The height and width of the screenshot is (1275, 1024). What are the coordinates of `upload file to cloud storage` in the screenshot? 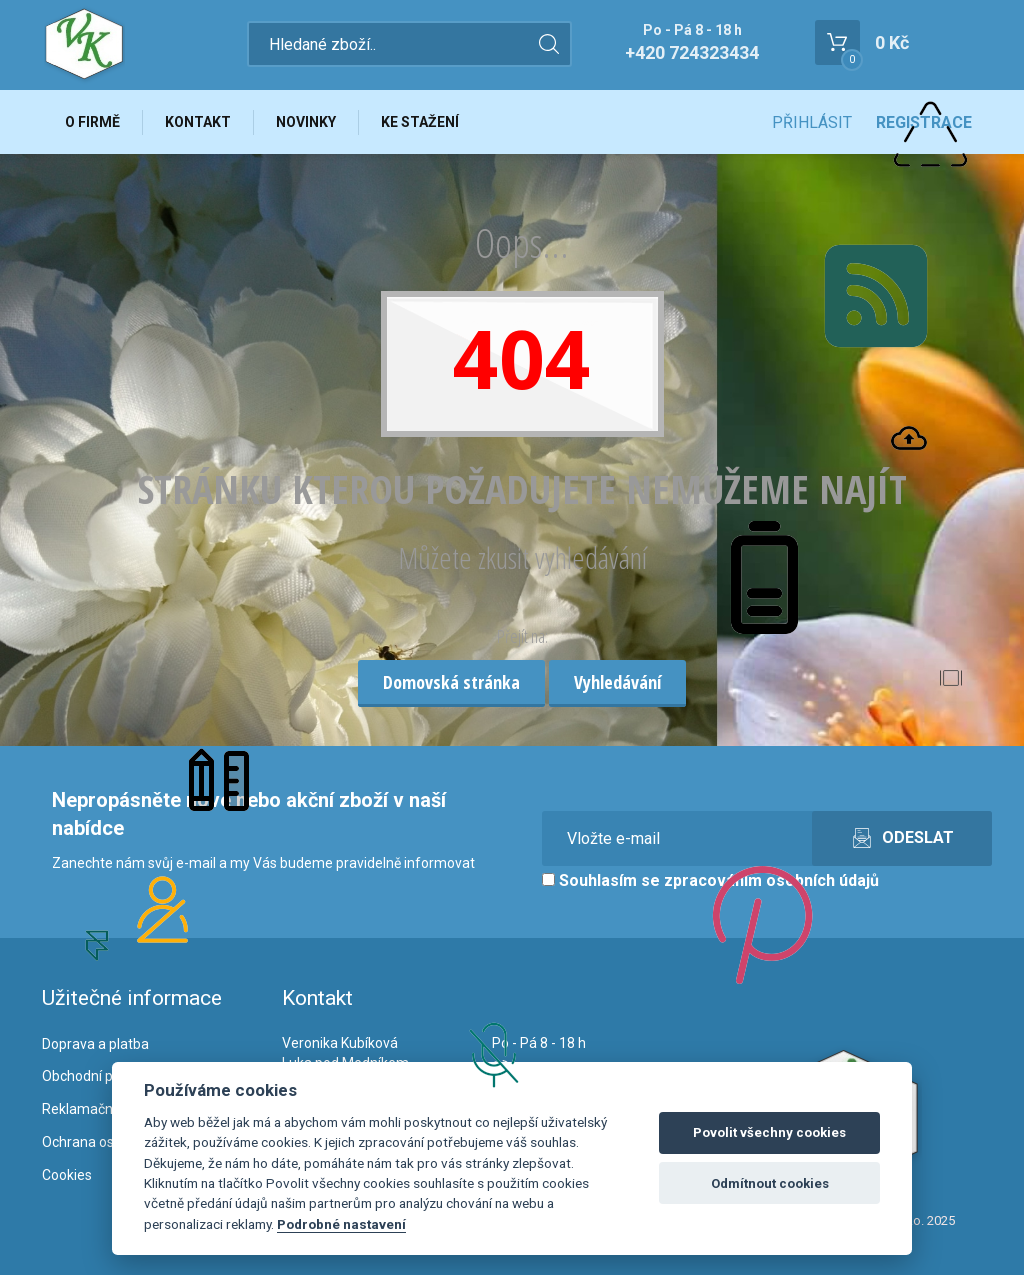 It's located at (909, 438).